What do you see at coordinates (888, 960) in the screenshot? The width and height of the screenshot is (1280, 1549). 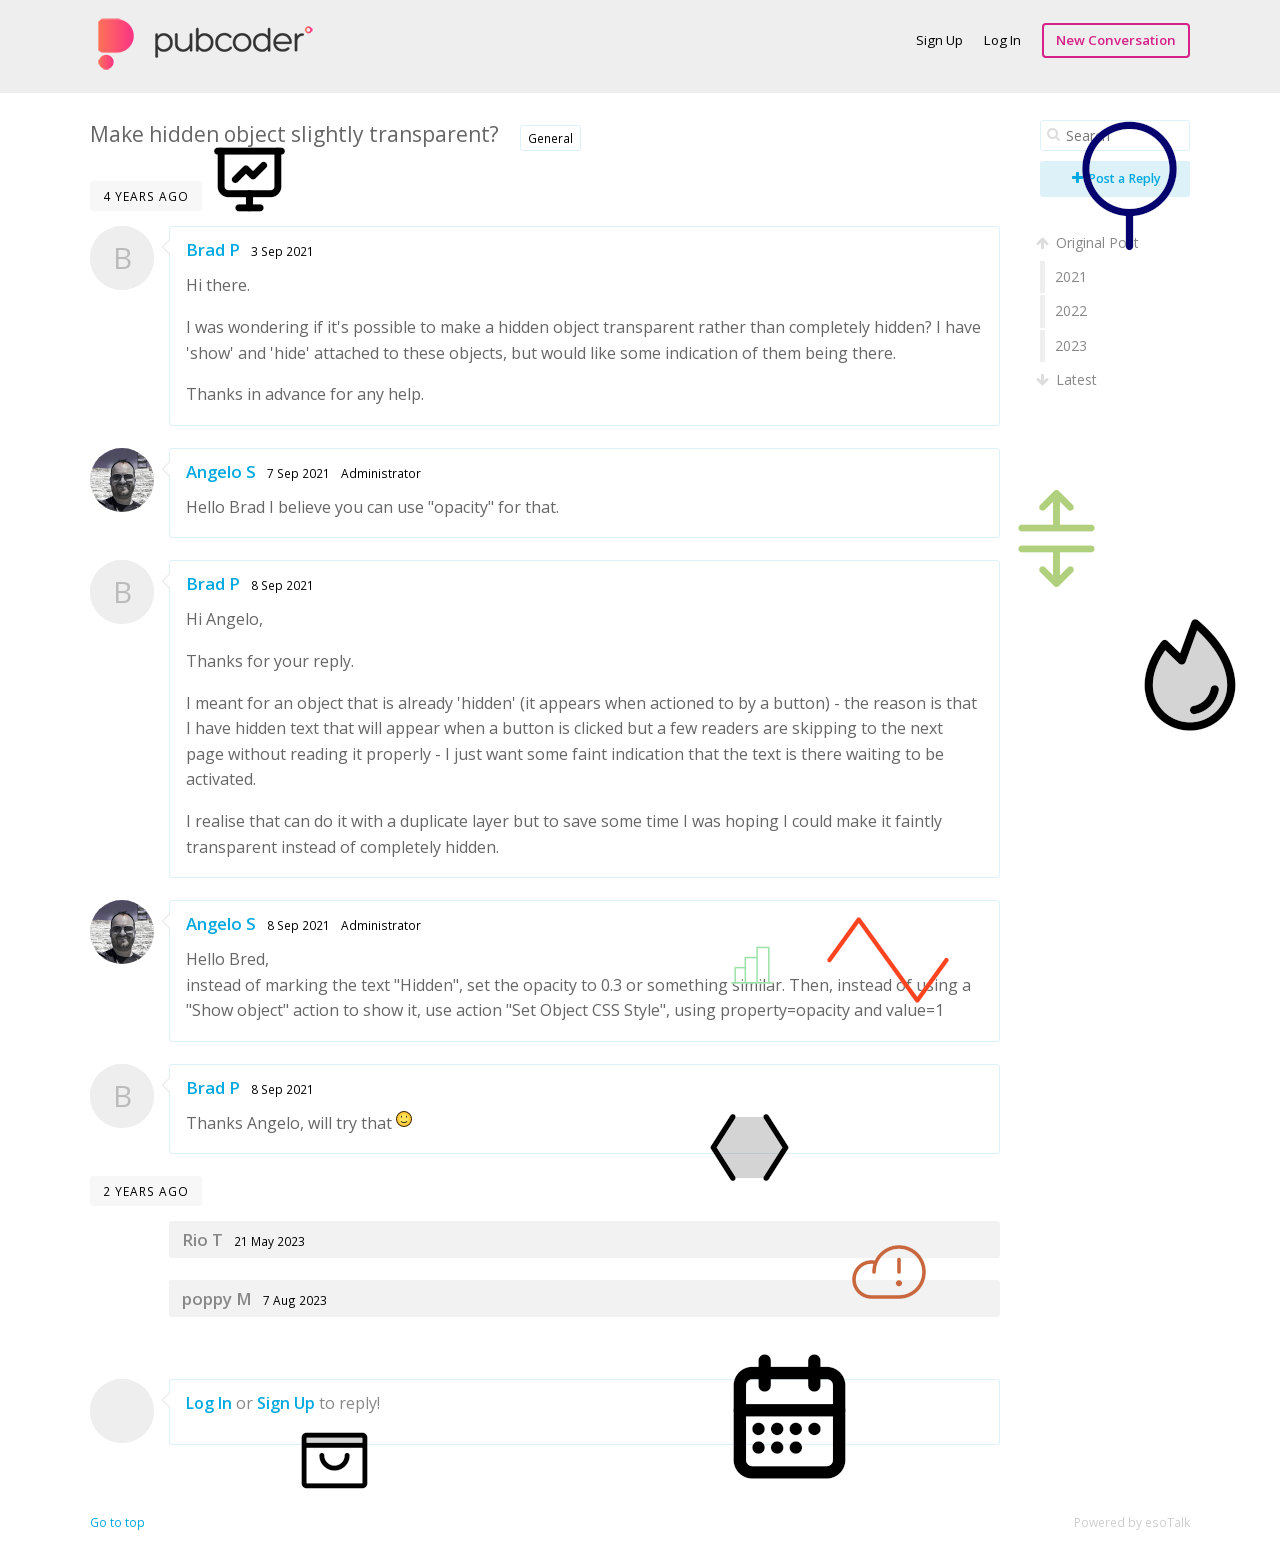 I see `toggle triangle waveform in audio synthesizer` at bounding box center [888, 960].